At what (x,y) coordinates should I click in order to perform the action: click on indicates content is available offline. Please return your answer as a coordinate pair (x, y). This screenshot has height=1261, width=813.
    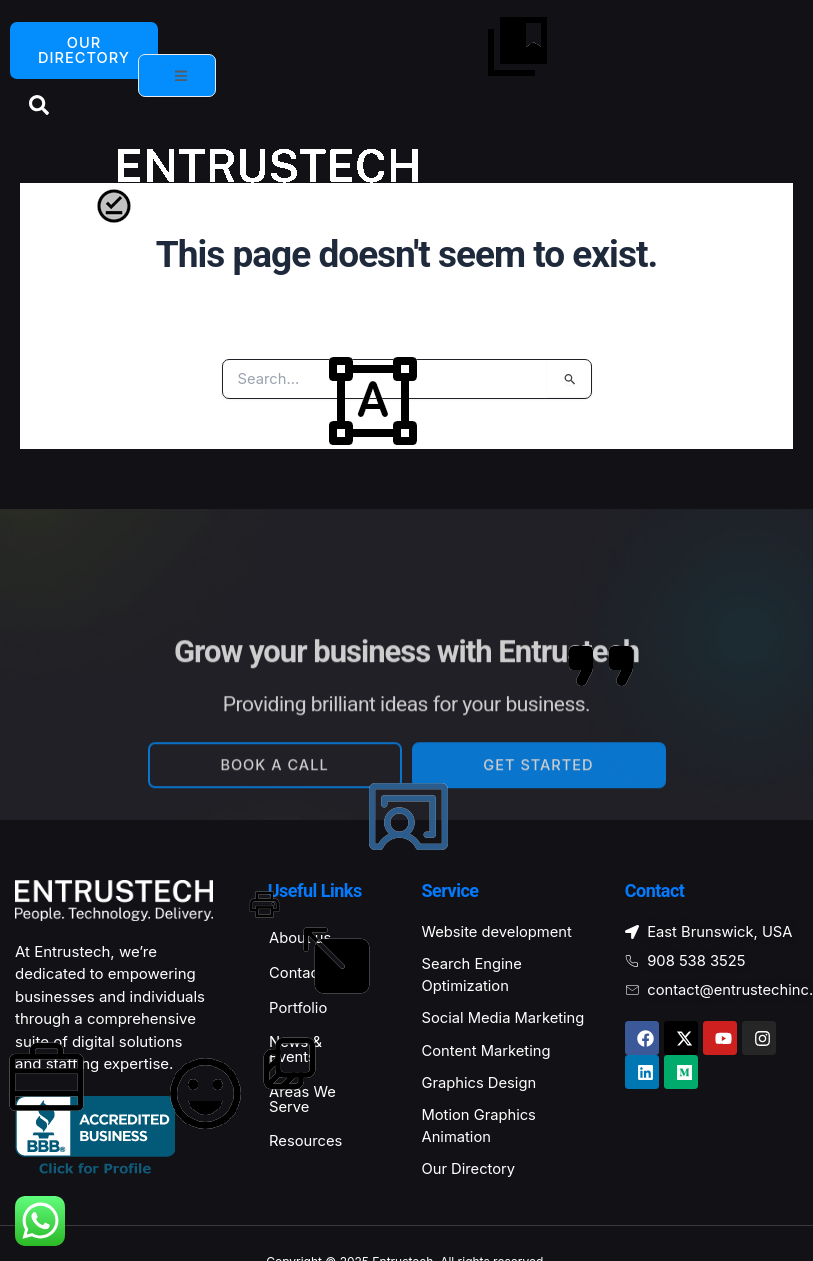
    Looking at the image, I should click on (114, 206).